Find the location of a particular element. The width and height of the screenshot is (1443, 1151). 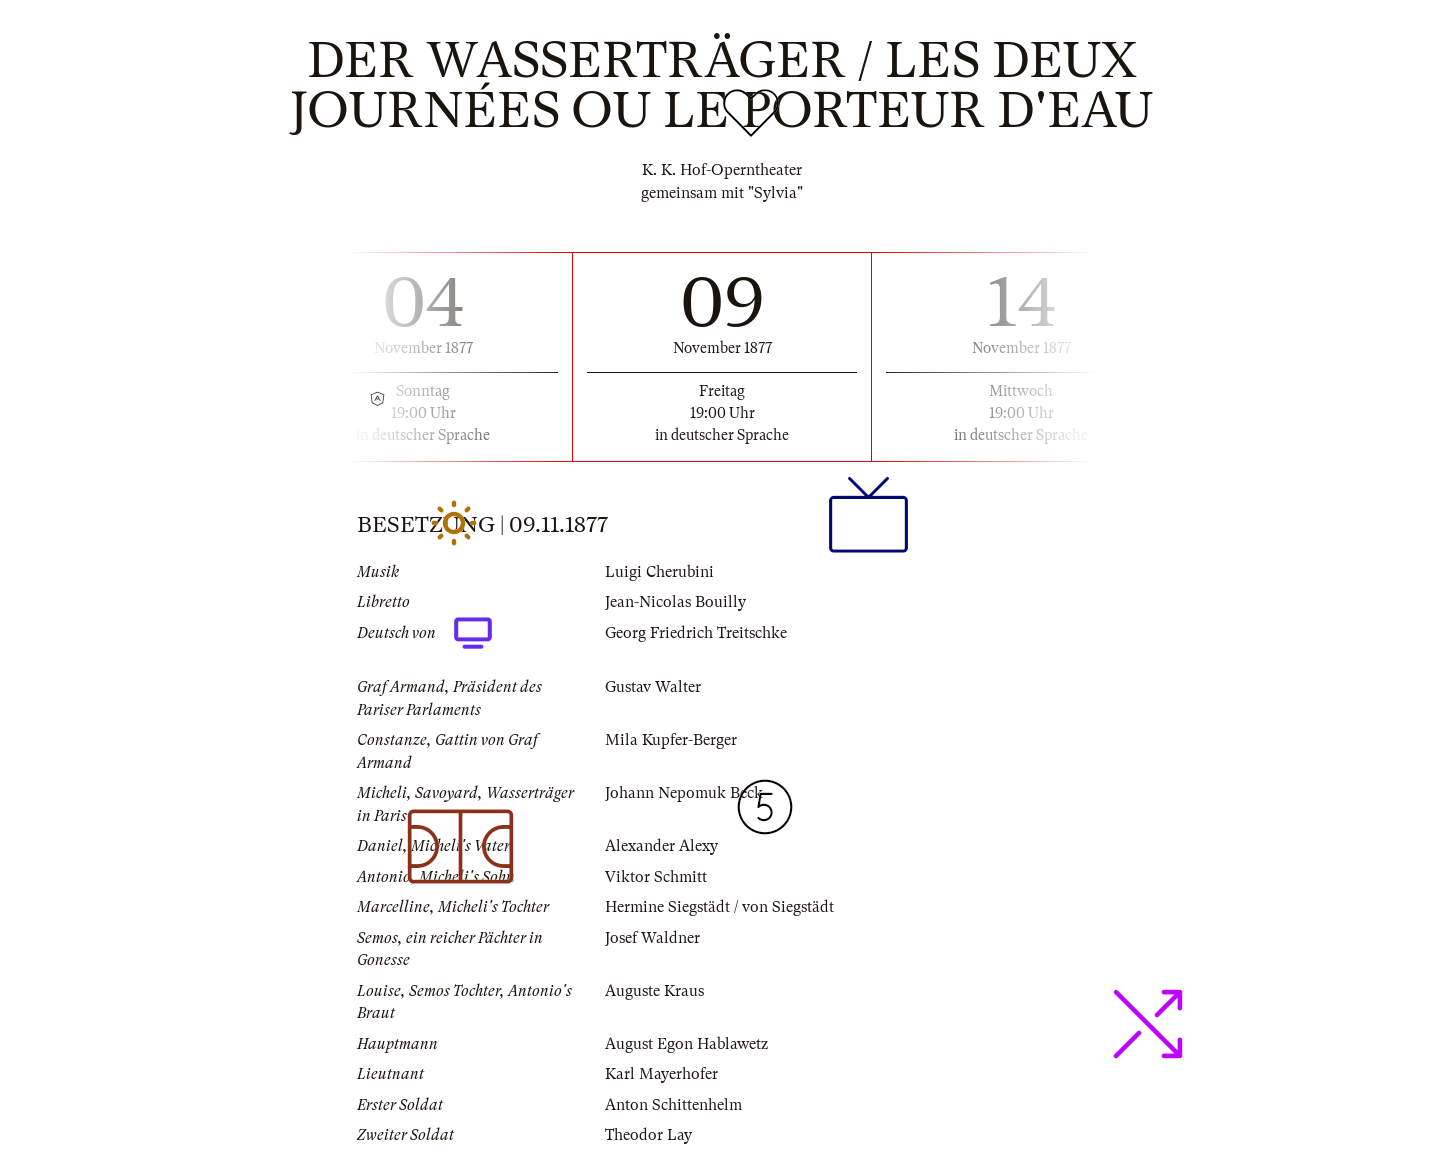

add to favorites is located at coordinates (751, 111).